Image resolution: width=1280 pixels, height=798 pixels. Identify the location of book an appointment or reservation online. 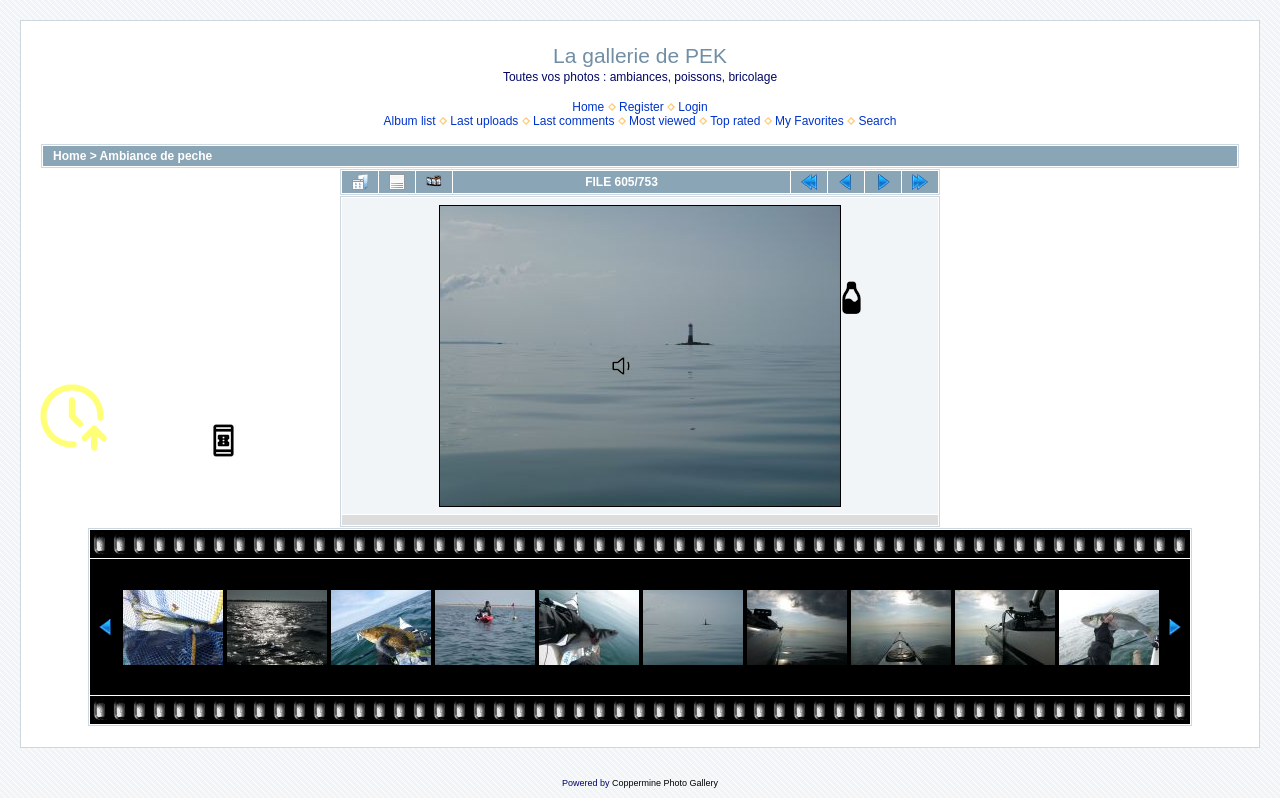
(223, 440).